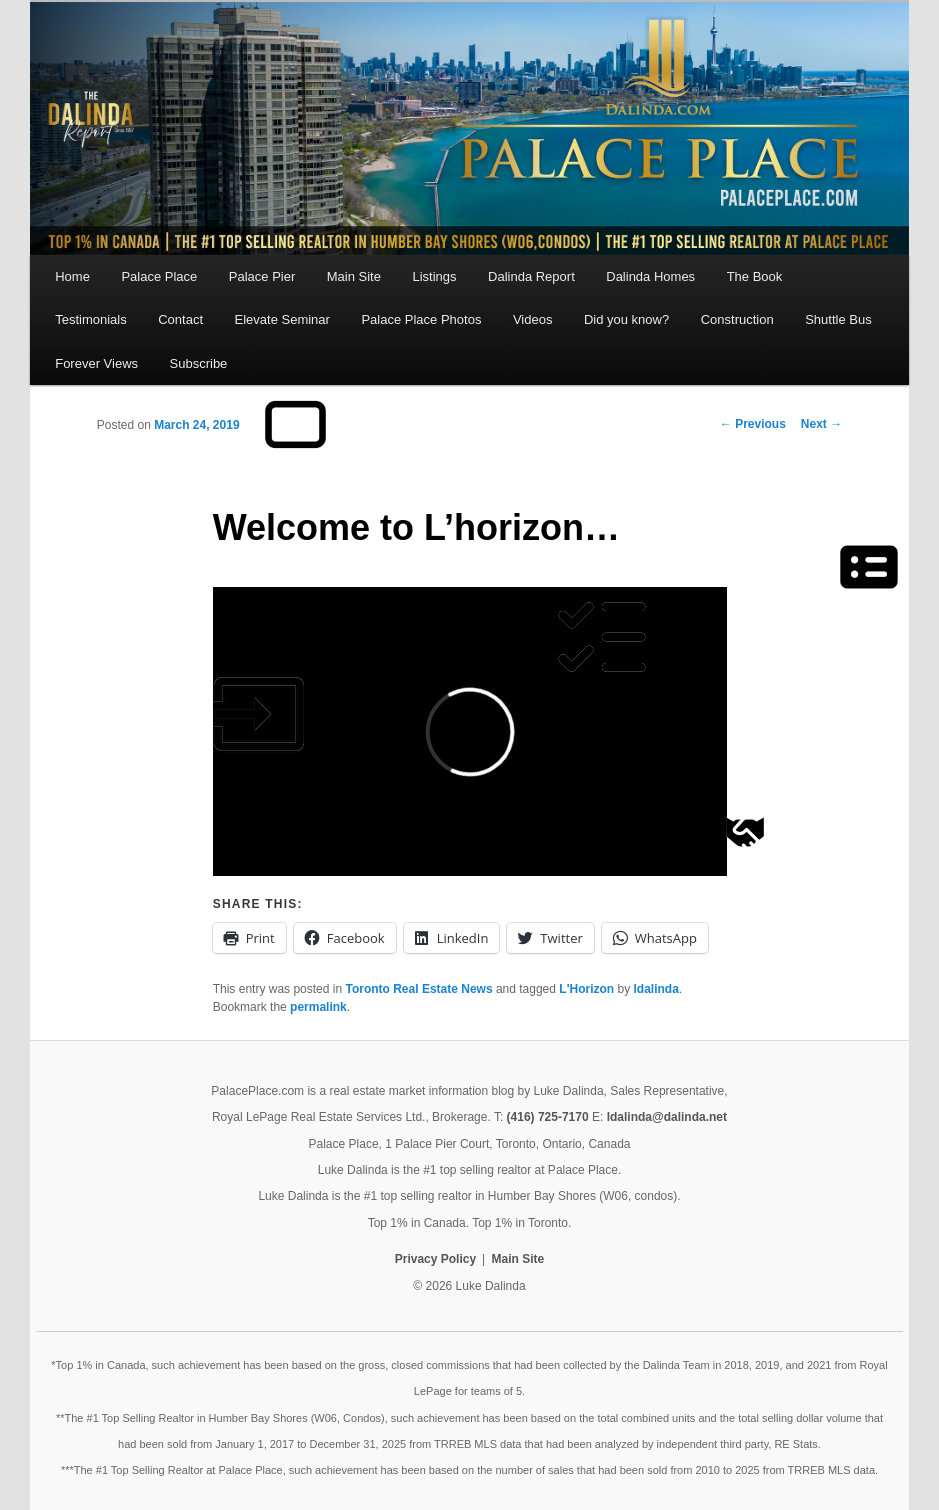  Describe the element at coordinates (745, 832) in the screenshot. I see `indicates a partnership or collaboration` at that location.